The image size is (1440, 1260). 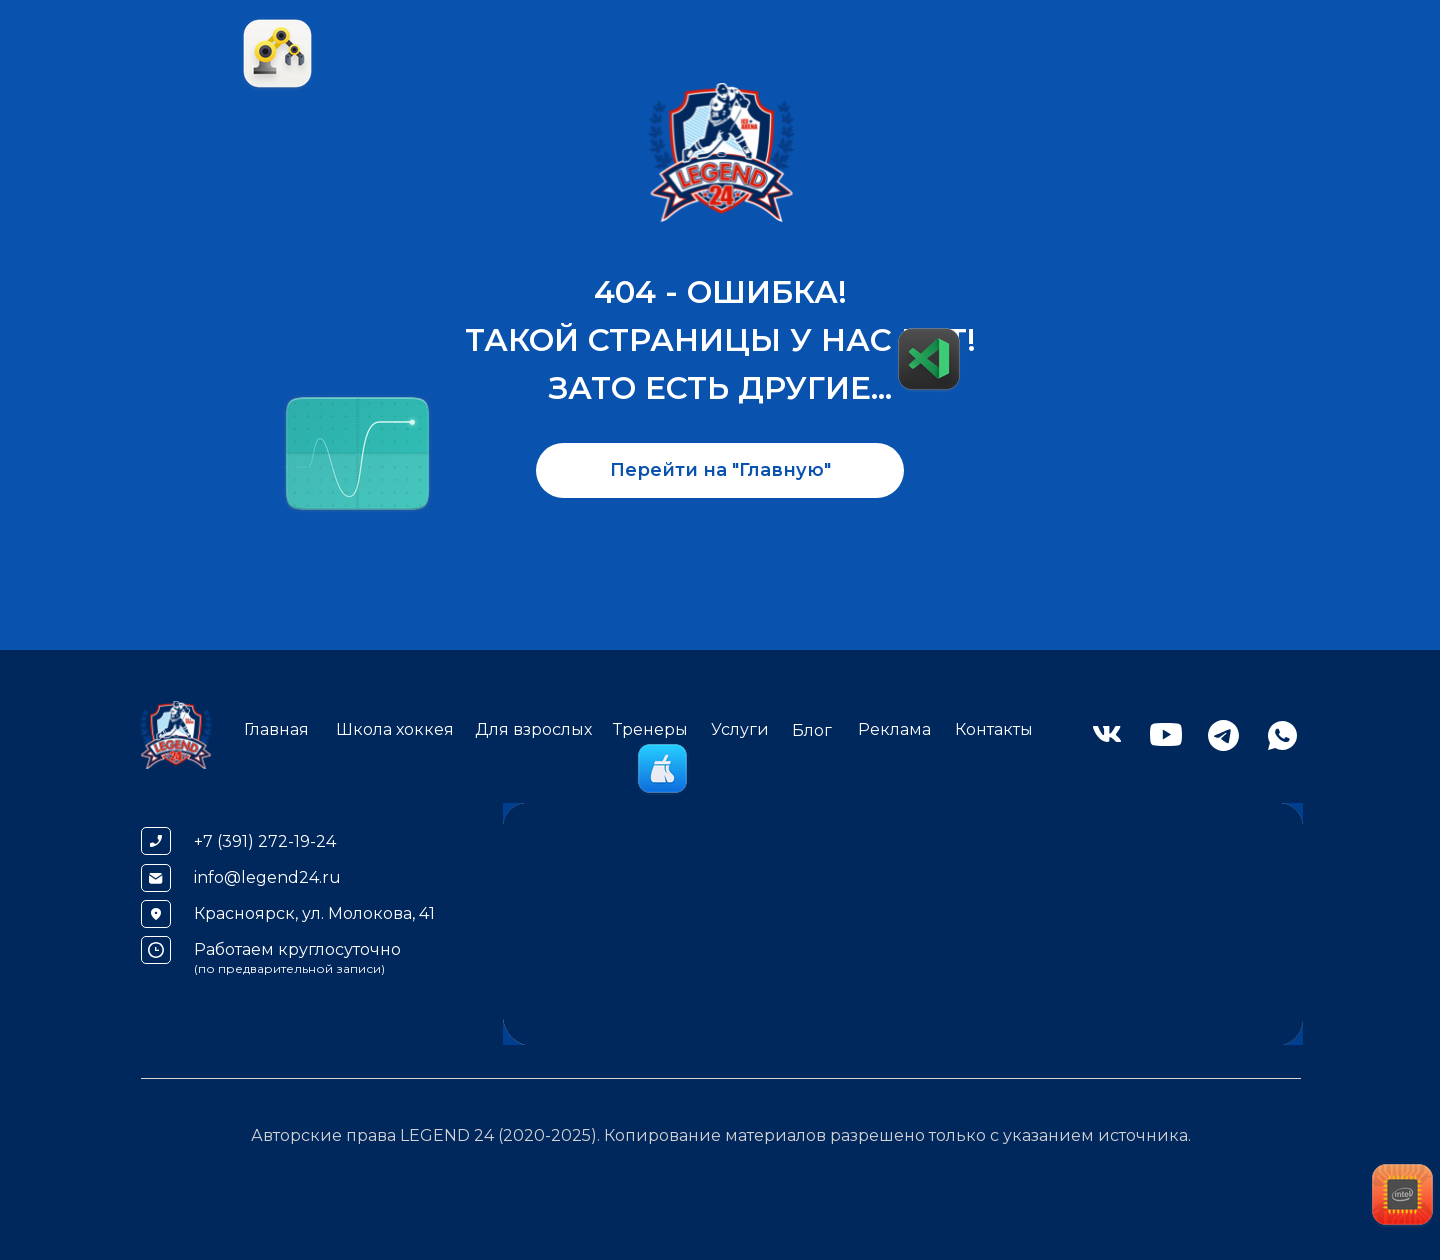 What do you see at coordinates (357, 453) in the screenshot?
I see `open system resource monitor` at bounding box center [357, 453].